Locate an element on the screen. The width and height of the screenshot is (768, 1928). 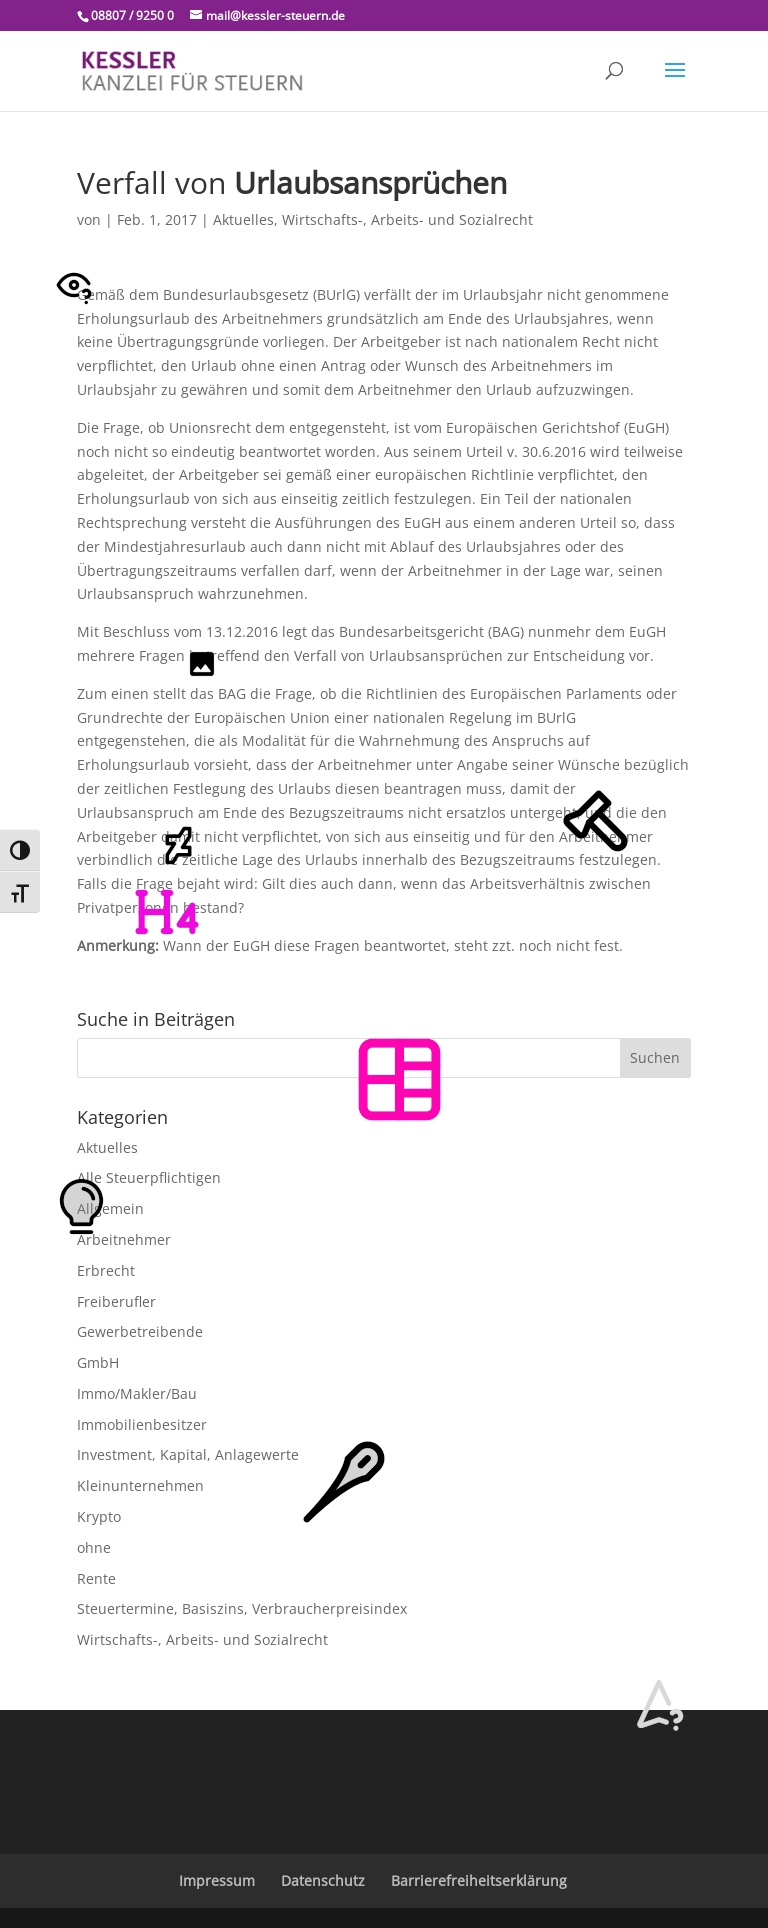
visit deviantart profile or page is located at coordinates (178, 845).